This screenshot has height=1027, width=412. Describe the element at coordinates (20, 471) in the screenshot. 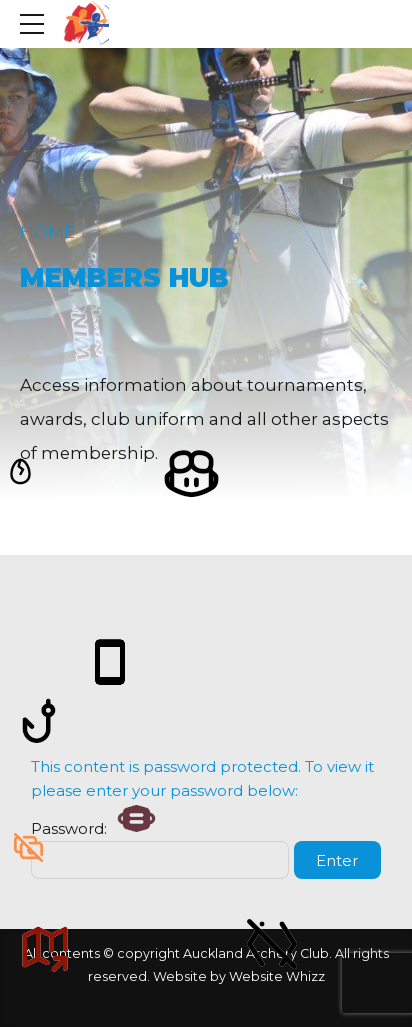

I see `indicates a broken or damaged item` at that location.